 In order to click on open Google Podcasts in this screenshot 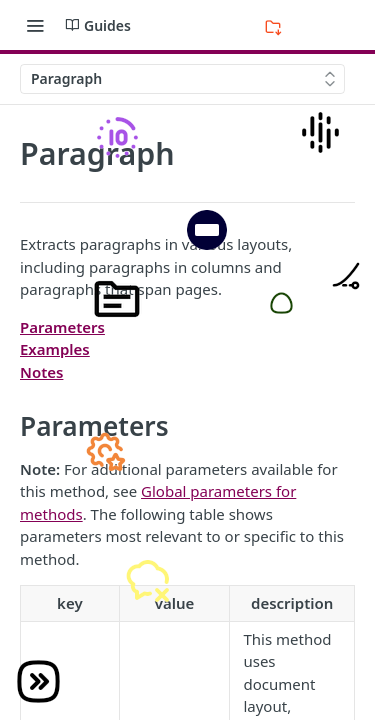, I will do `click(320, 132)`.